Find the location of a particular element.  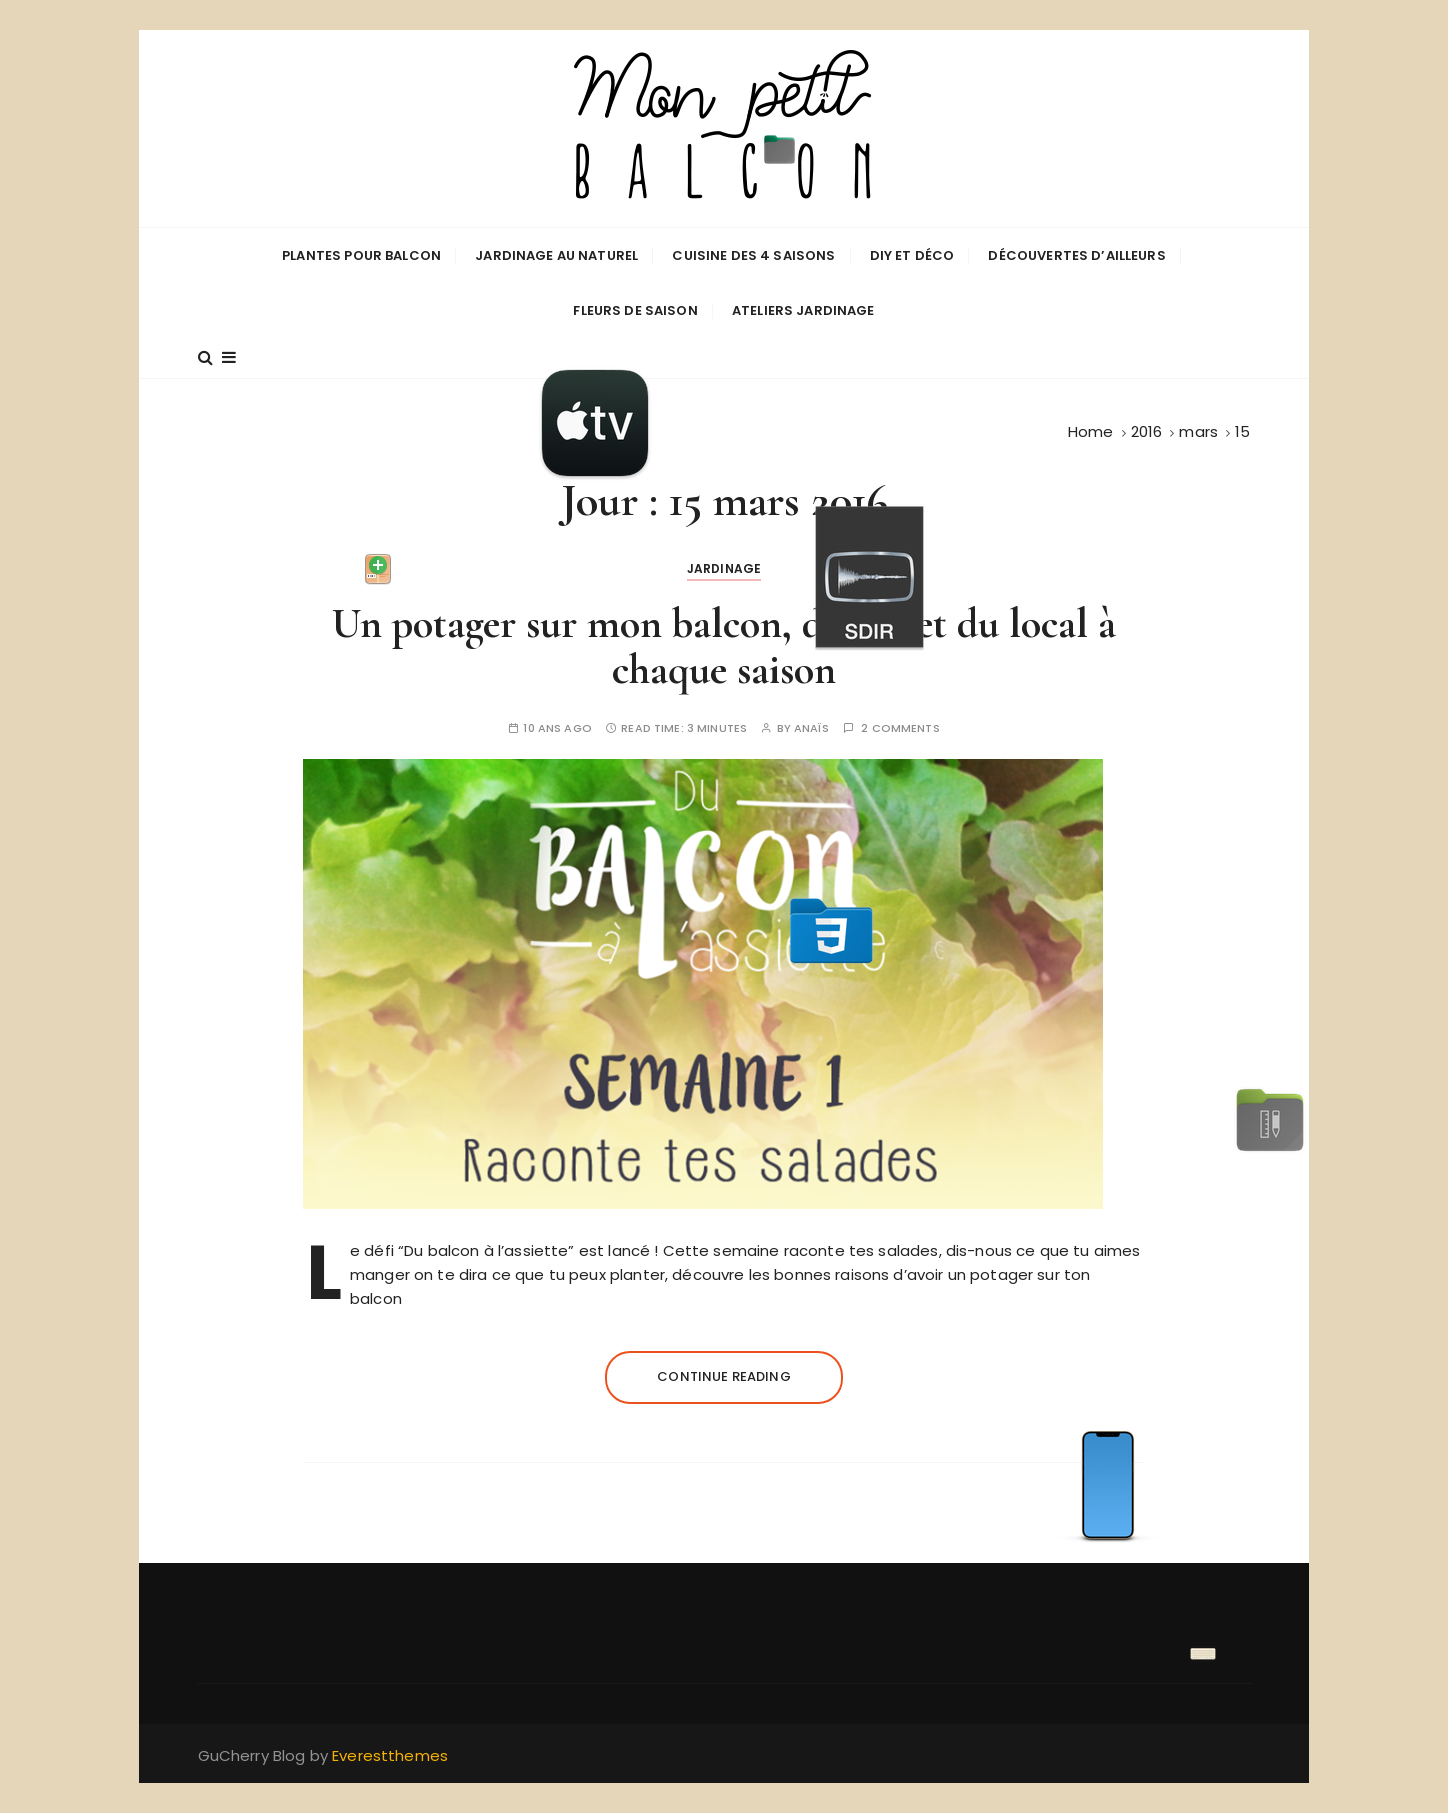

open the apple tv app is located at coordinates (595, 423).